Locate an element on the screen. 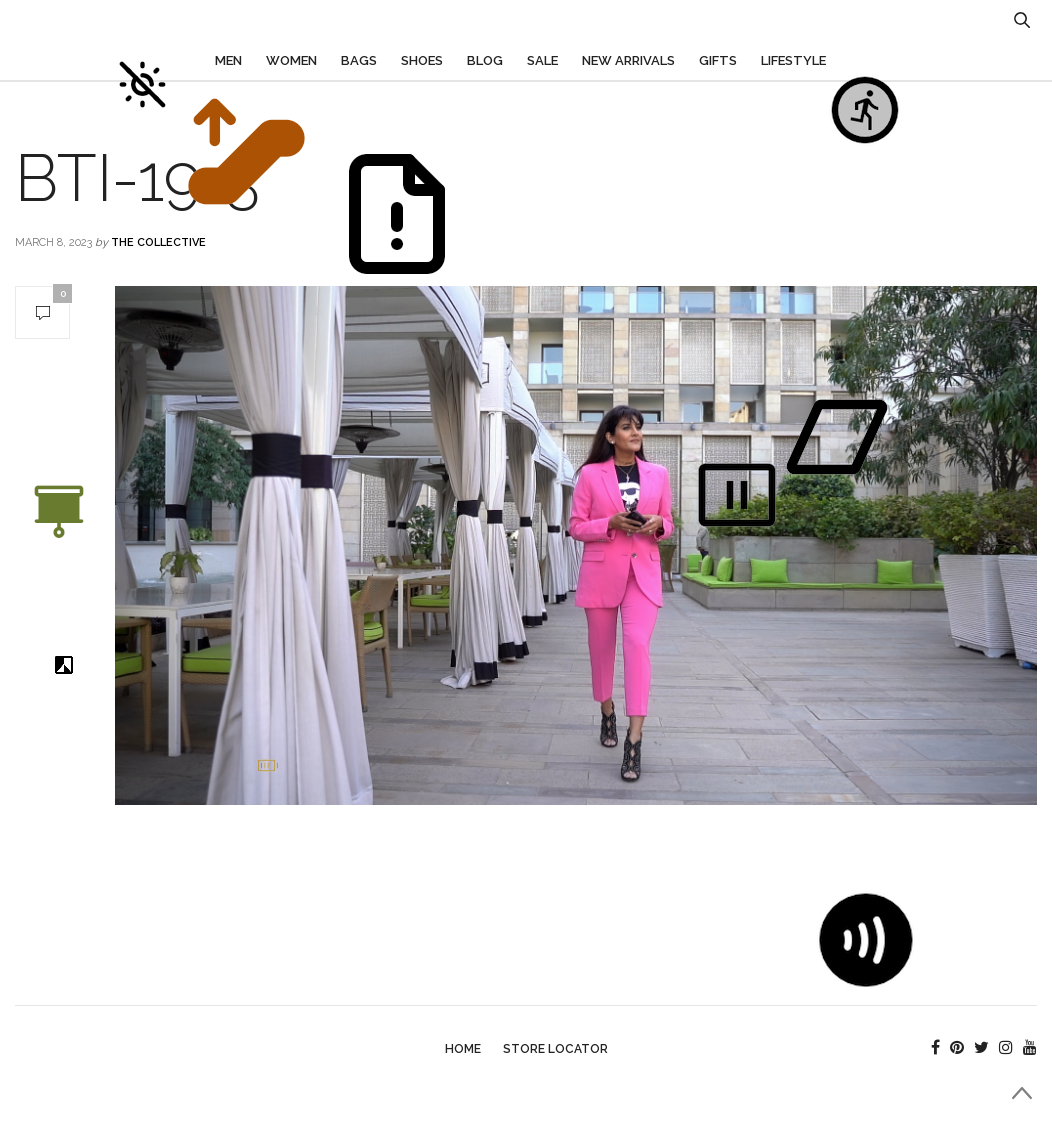 Image resolution: width=1052 pixels, height=1130 pixels. escalator going up is located at coordinates (246, 151).